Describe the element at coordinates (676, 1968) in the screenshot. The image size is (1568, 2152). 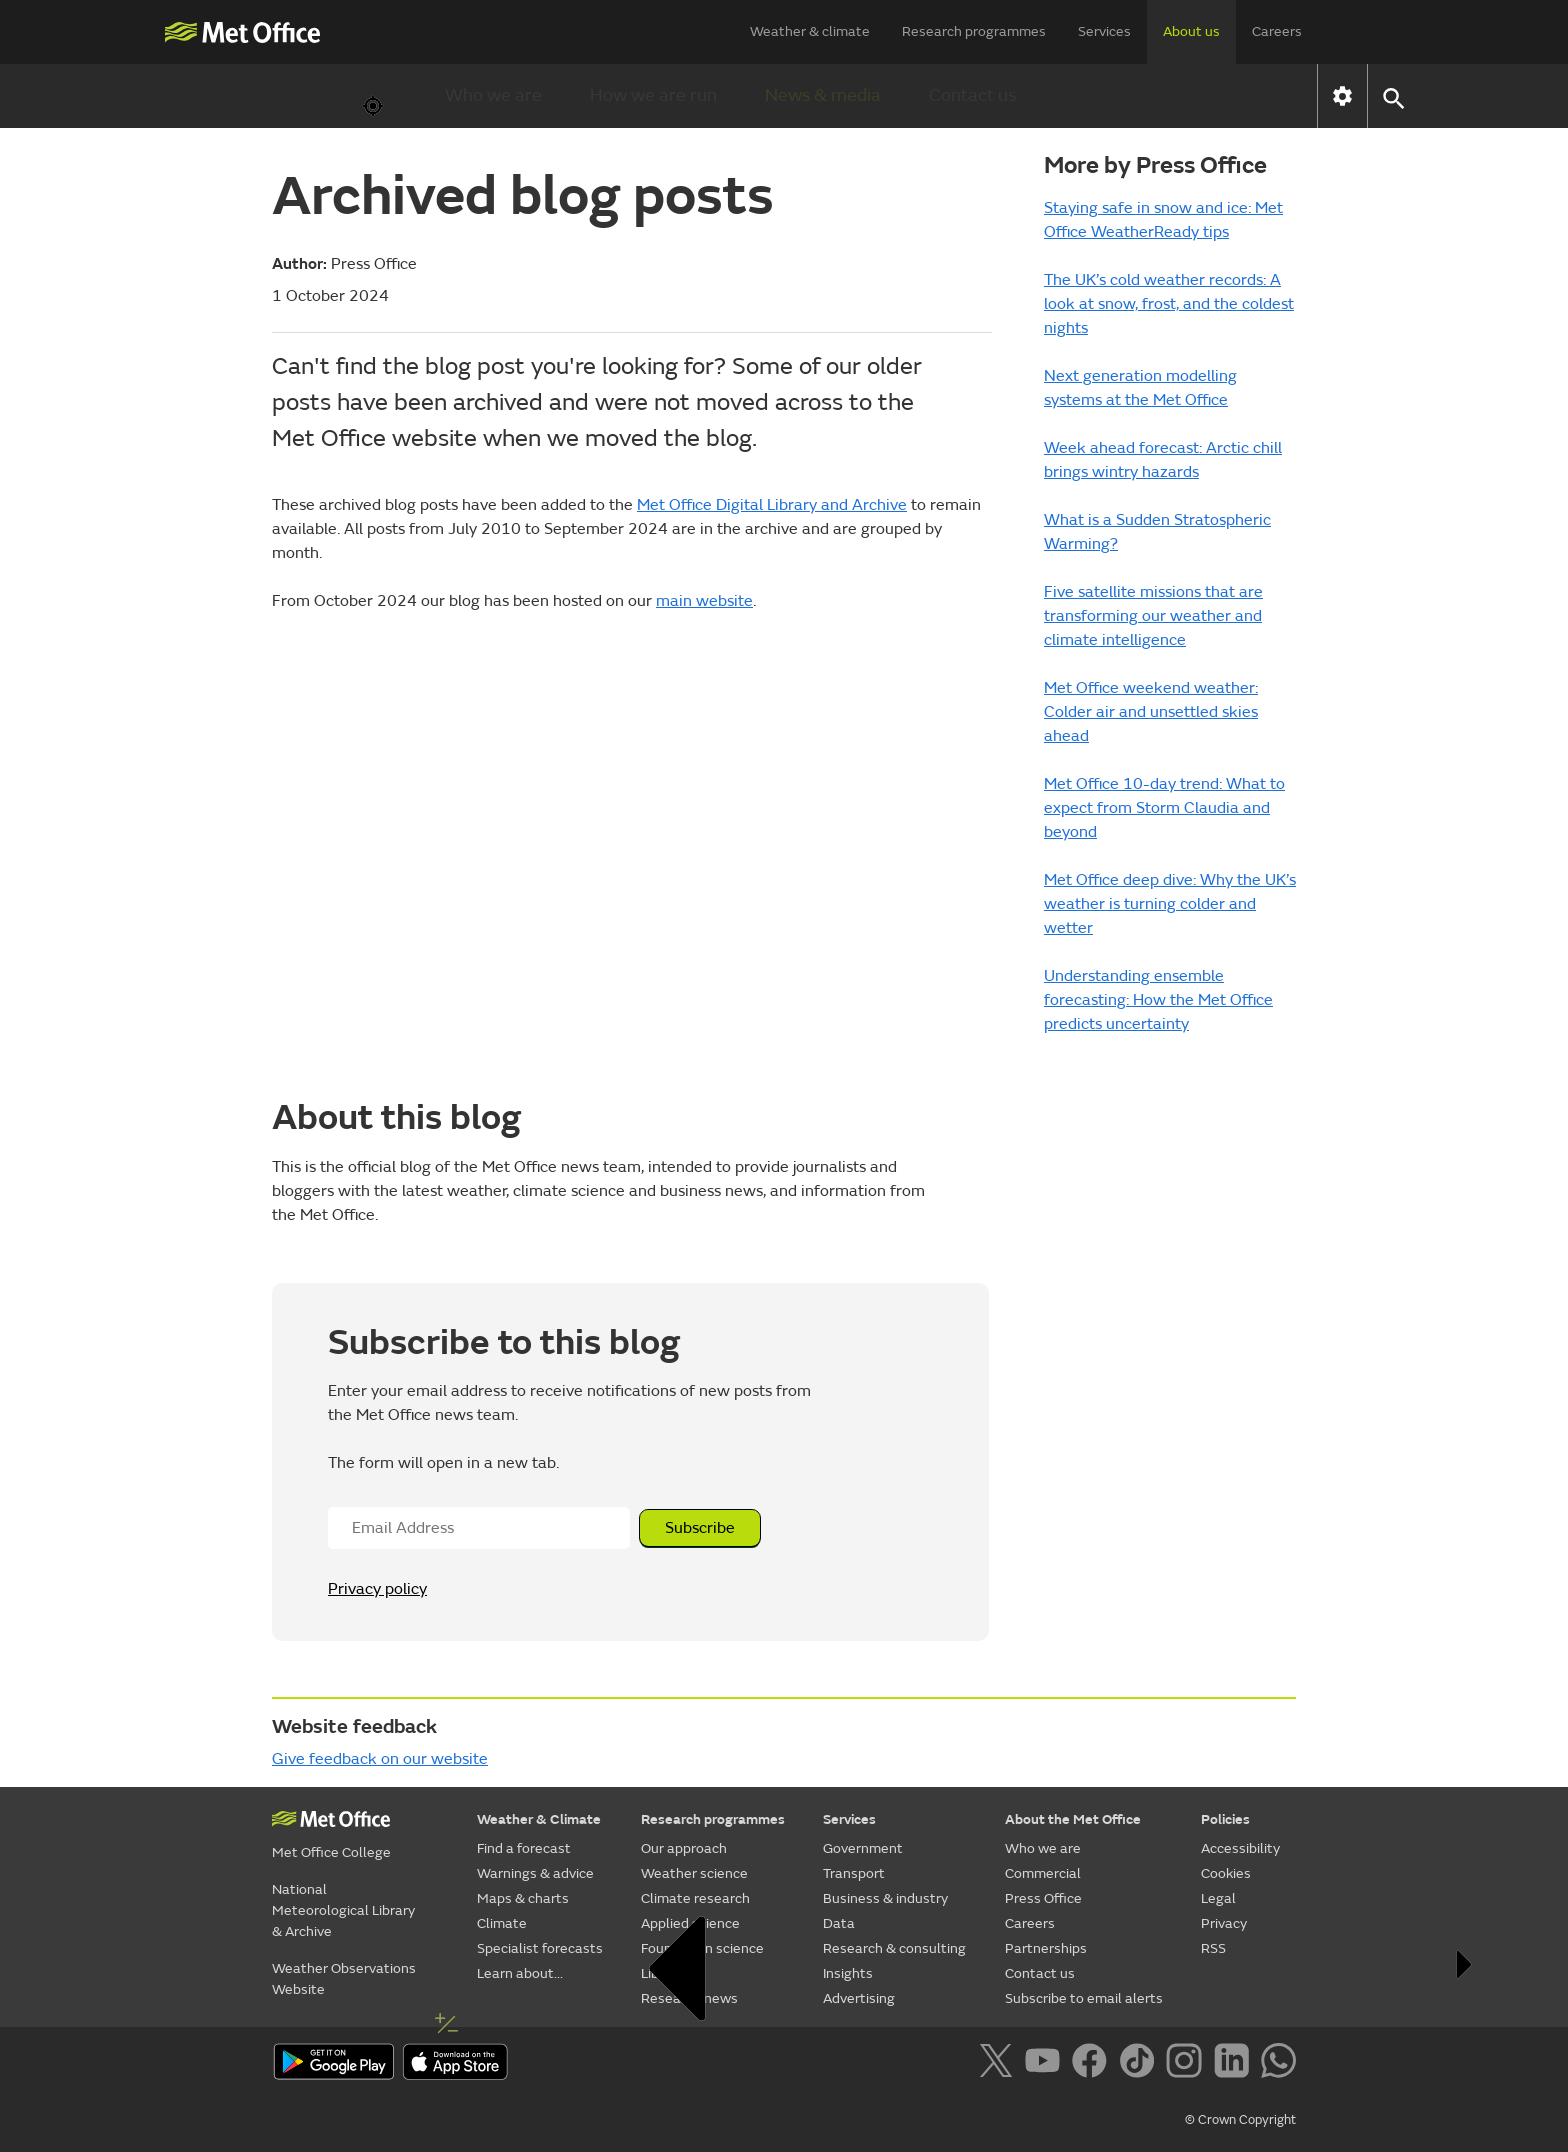
I see `navigate back to the previous screen` at that location.